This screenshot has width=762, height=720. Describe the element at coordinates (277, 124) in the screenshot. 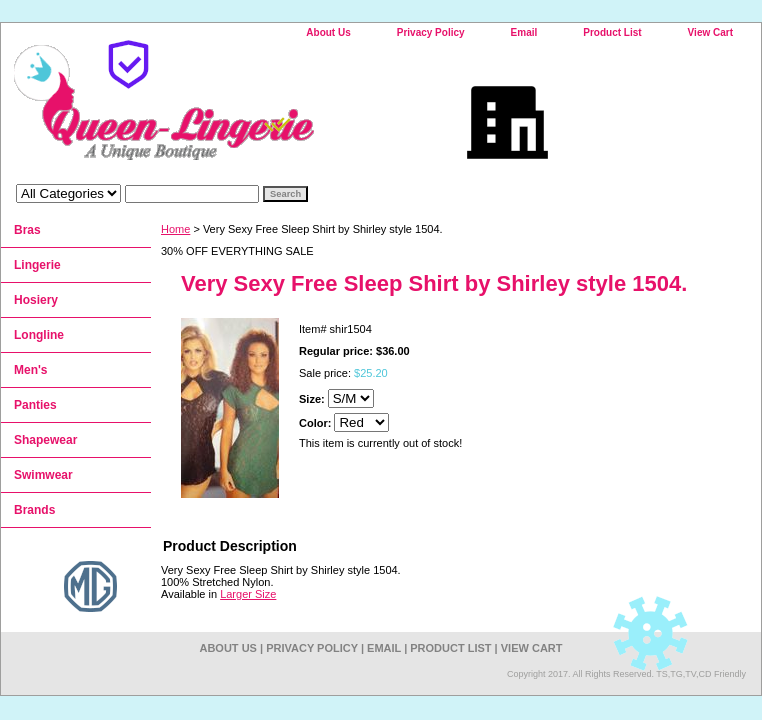

I see `message read confirmation indicator` at that location.